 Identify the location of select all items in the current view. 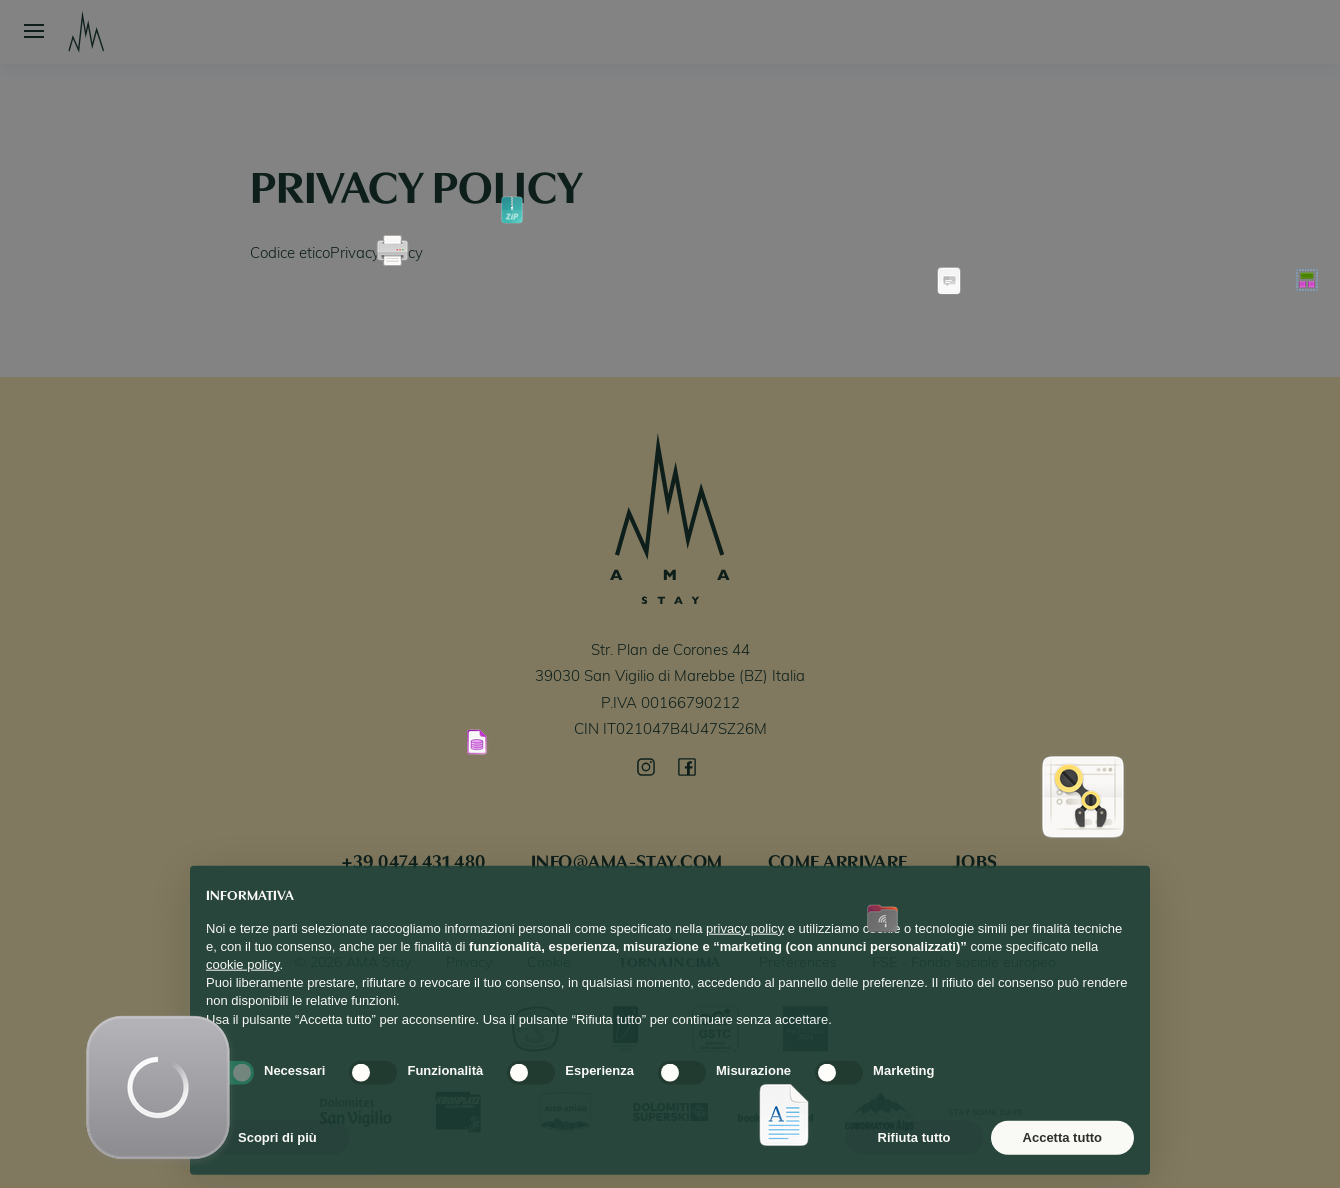
(1307, 280).